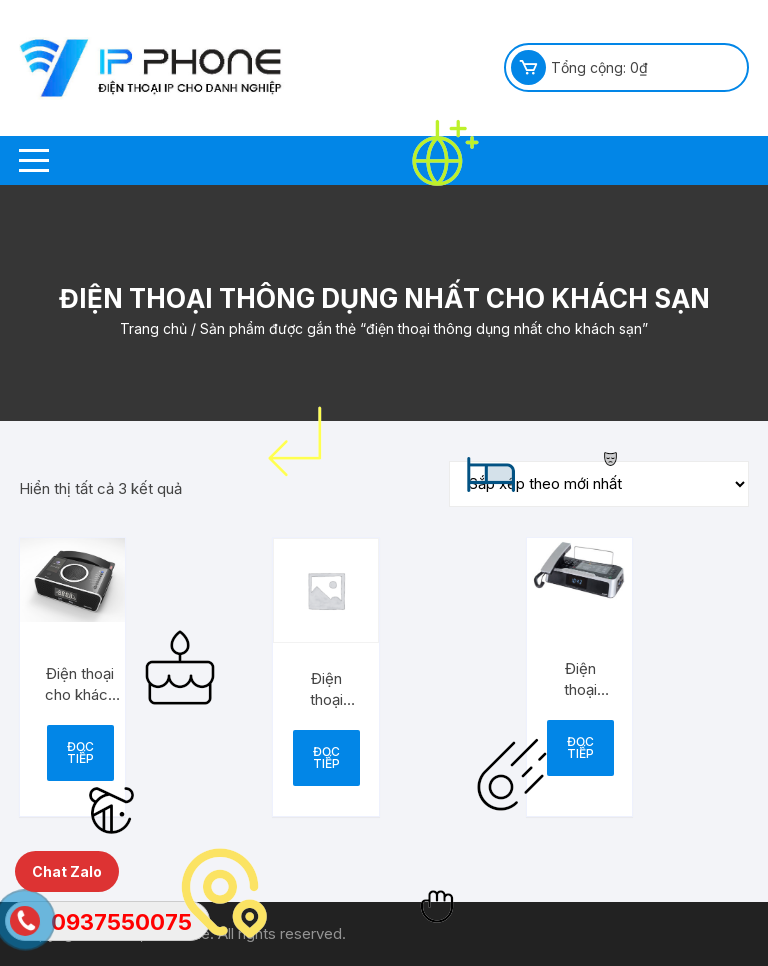 The height and width of the screenshot is (966, 768). I want to click on view hotel or accommodation options, so click(489, 474).